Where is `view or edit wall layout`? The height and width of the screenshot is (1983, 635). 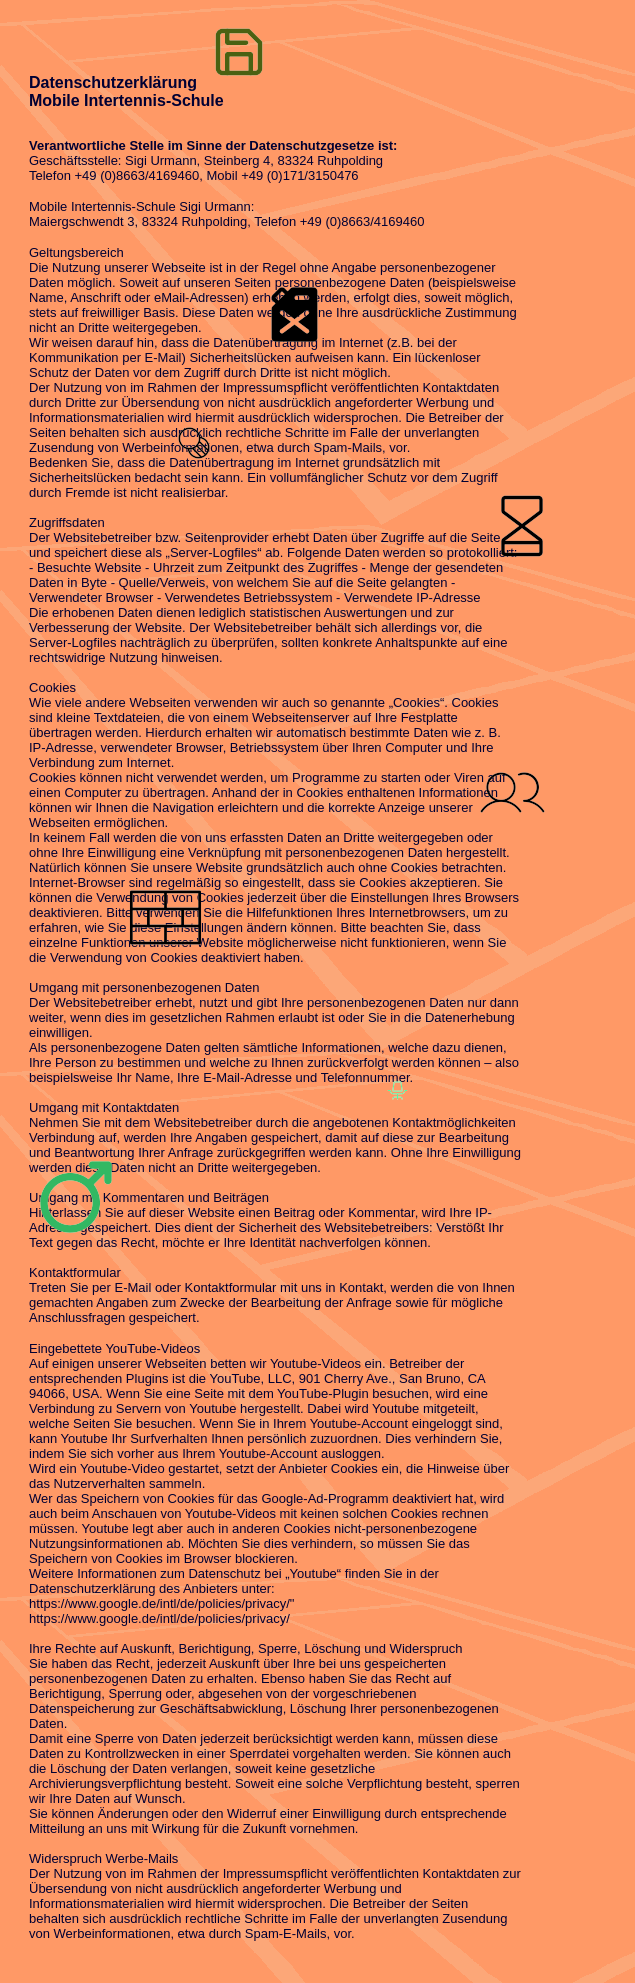
view or edit wall layout is located at coordinates (165, 917).